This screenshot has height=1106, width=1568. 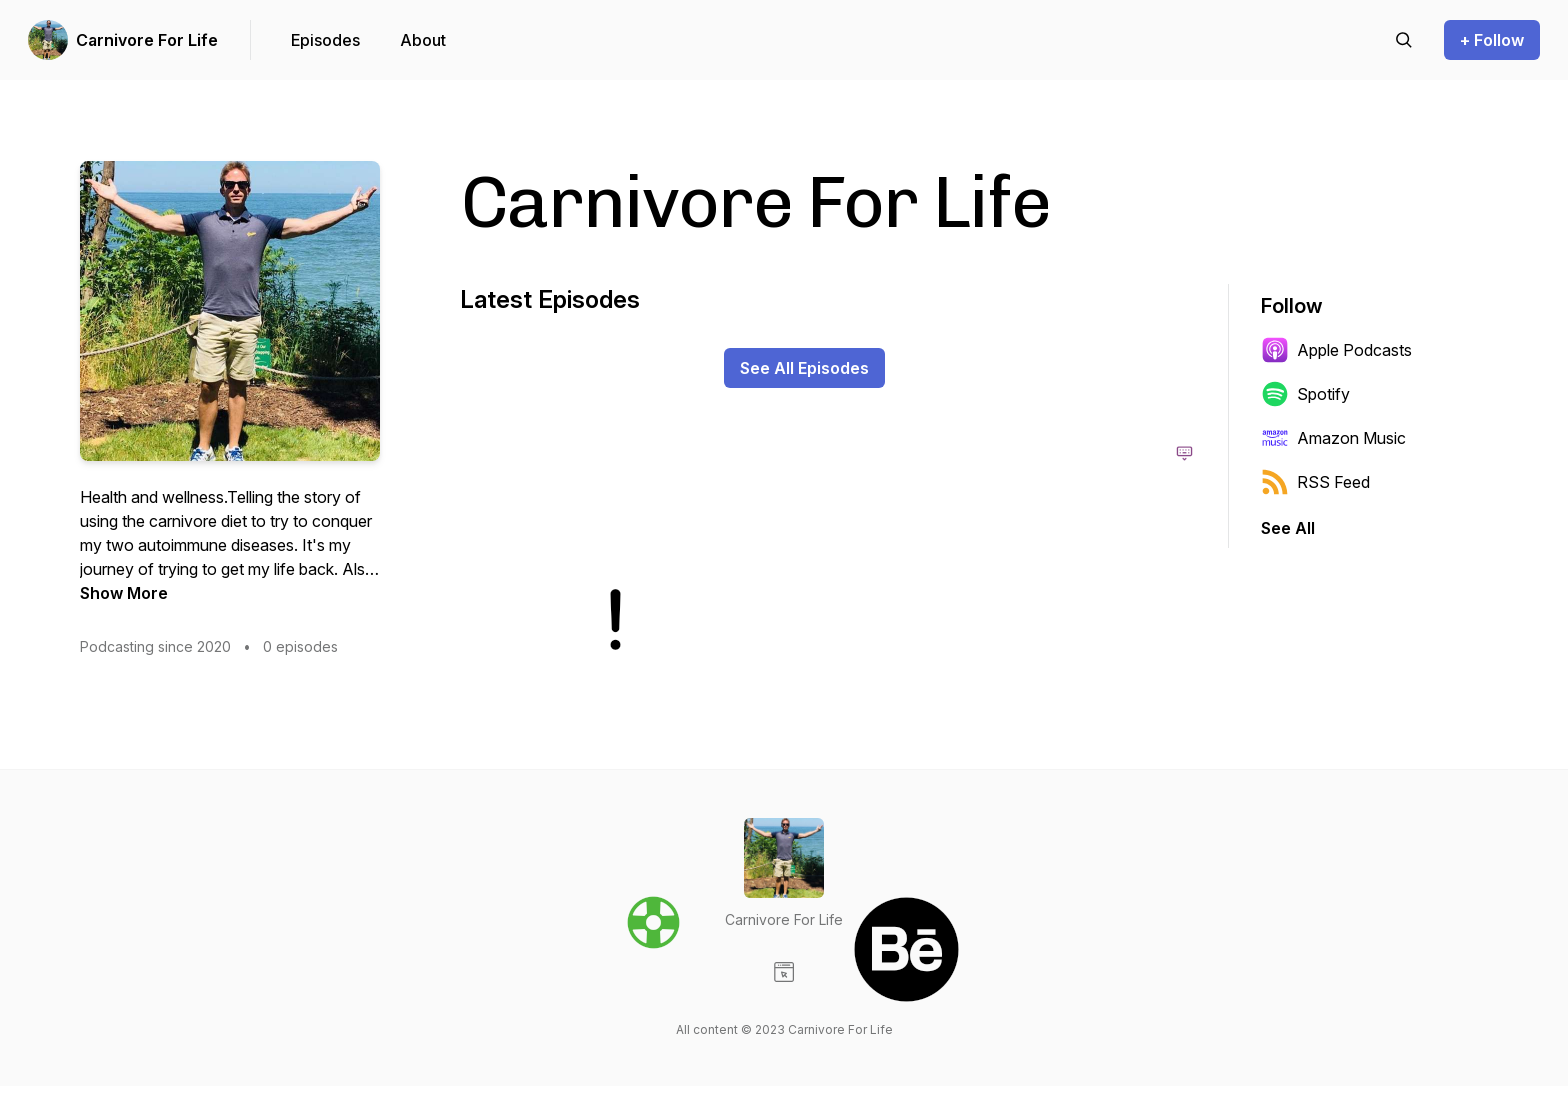 I want to click on access help or support center, so click(x=653, y=922).